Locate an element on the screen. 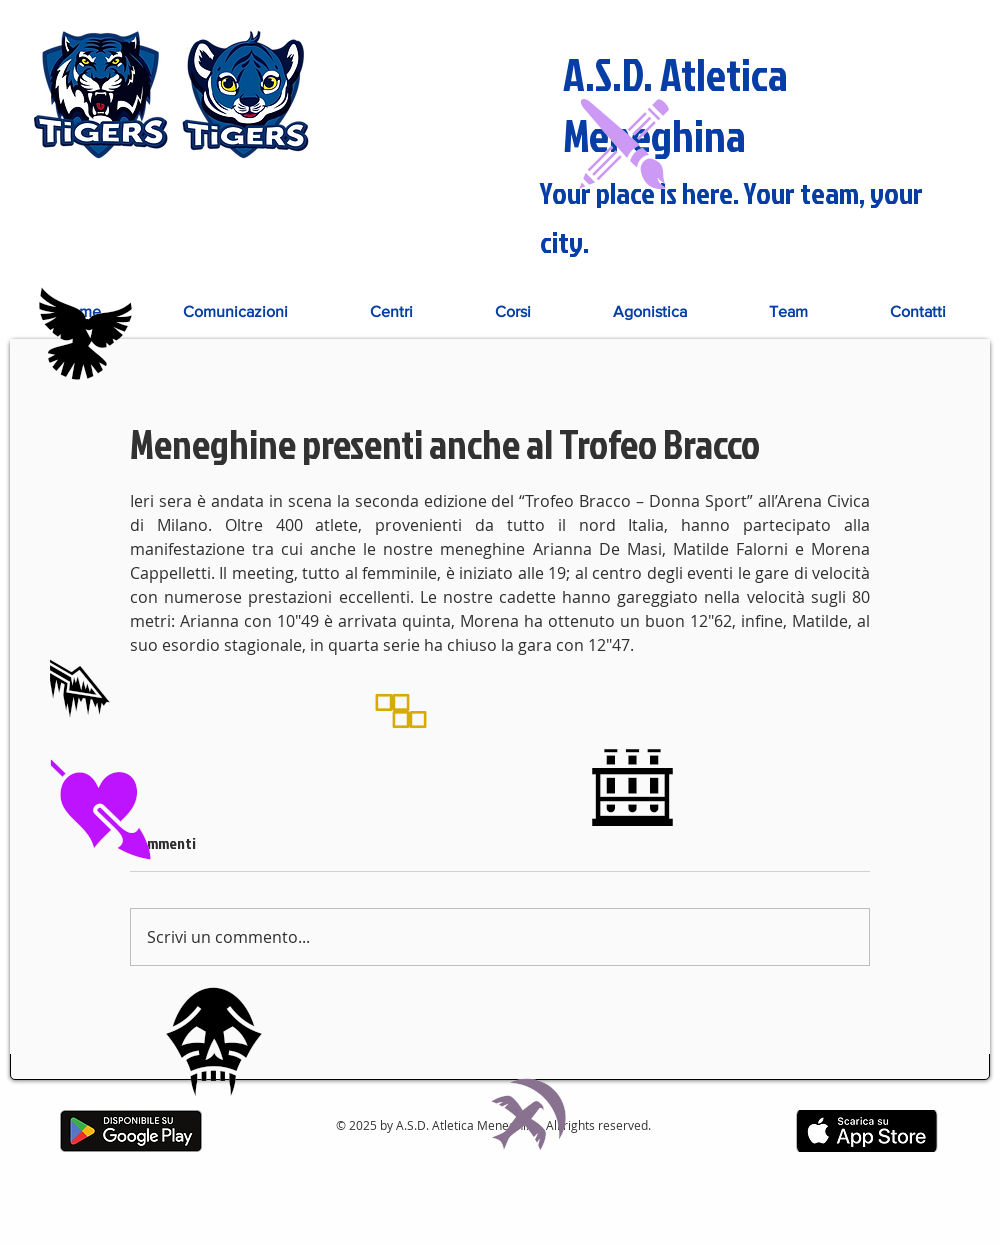 This screenshot has width=1000, height=1245. indicates danger or deadly hazard in game is located at coordinates (214, 1042).